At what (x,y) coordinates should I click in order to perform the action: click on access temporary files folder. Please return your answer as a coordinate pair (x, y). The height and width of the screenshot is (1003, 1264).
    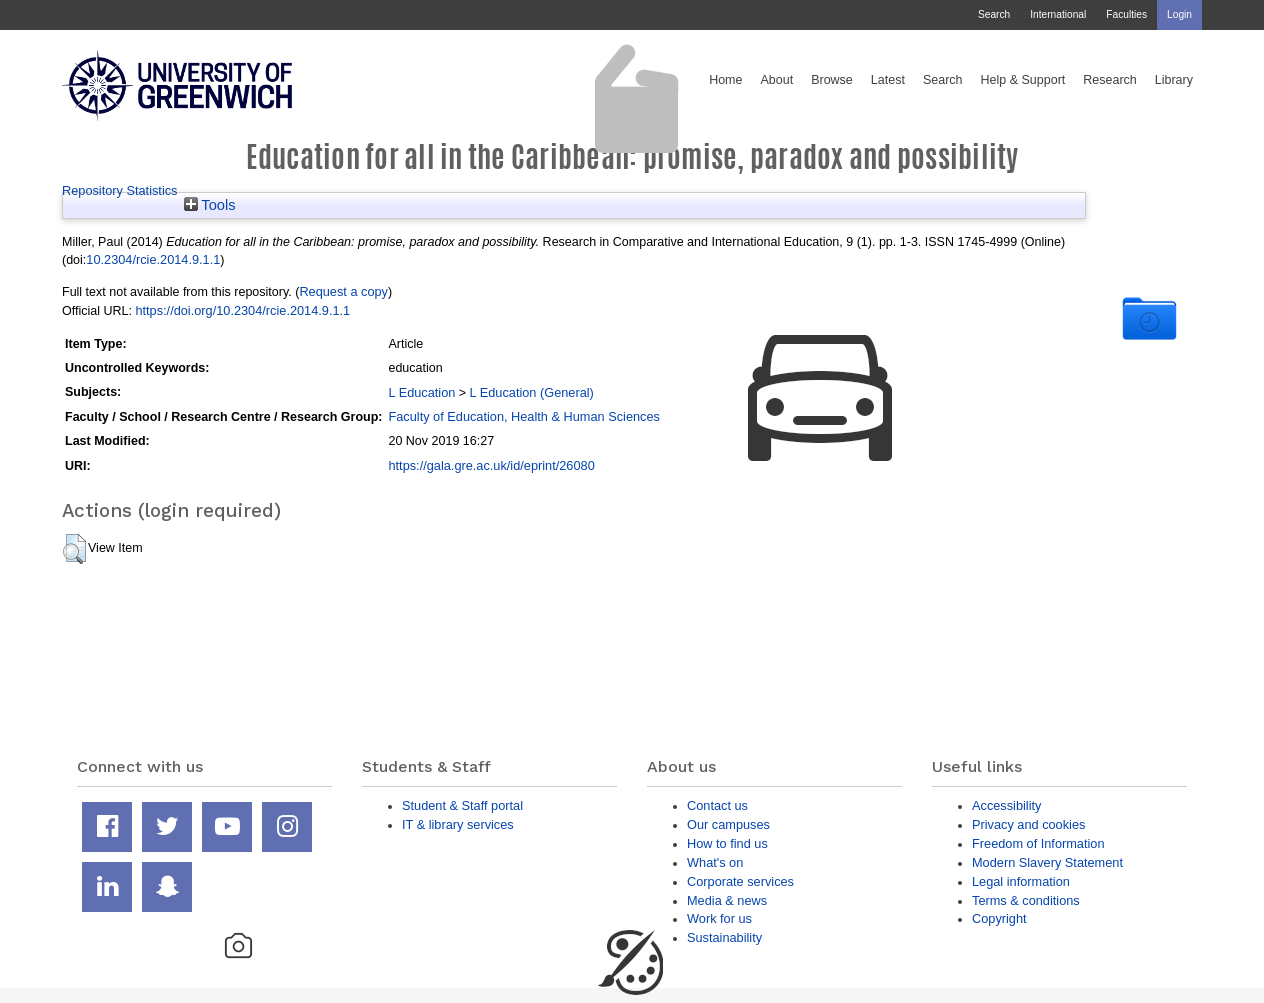
    Looking at the image, I should click on (1149, 318).